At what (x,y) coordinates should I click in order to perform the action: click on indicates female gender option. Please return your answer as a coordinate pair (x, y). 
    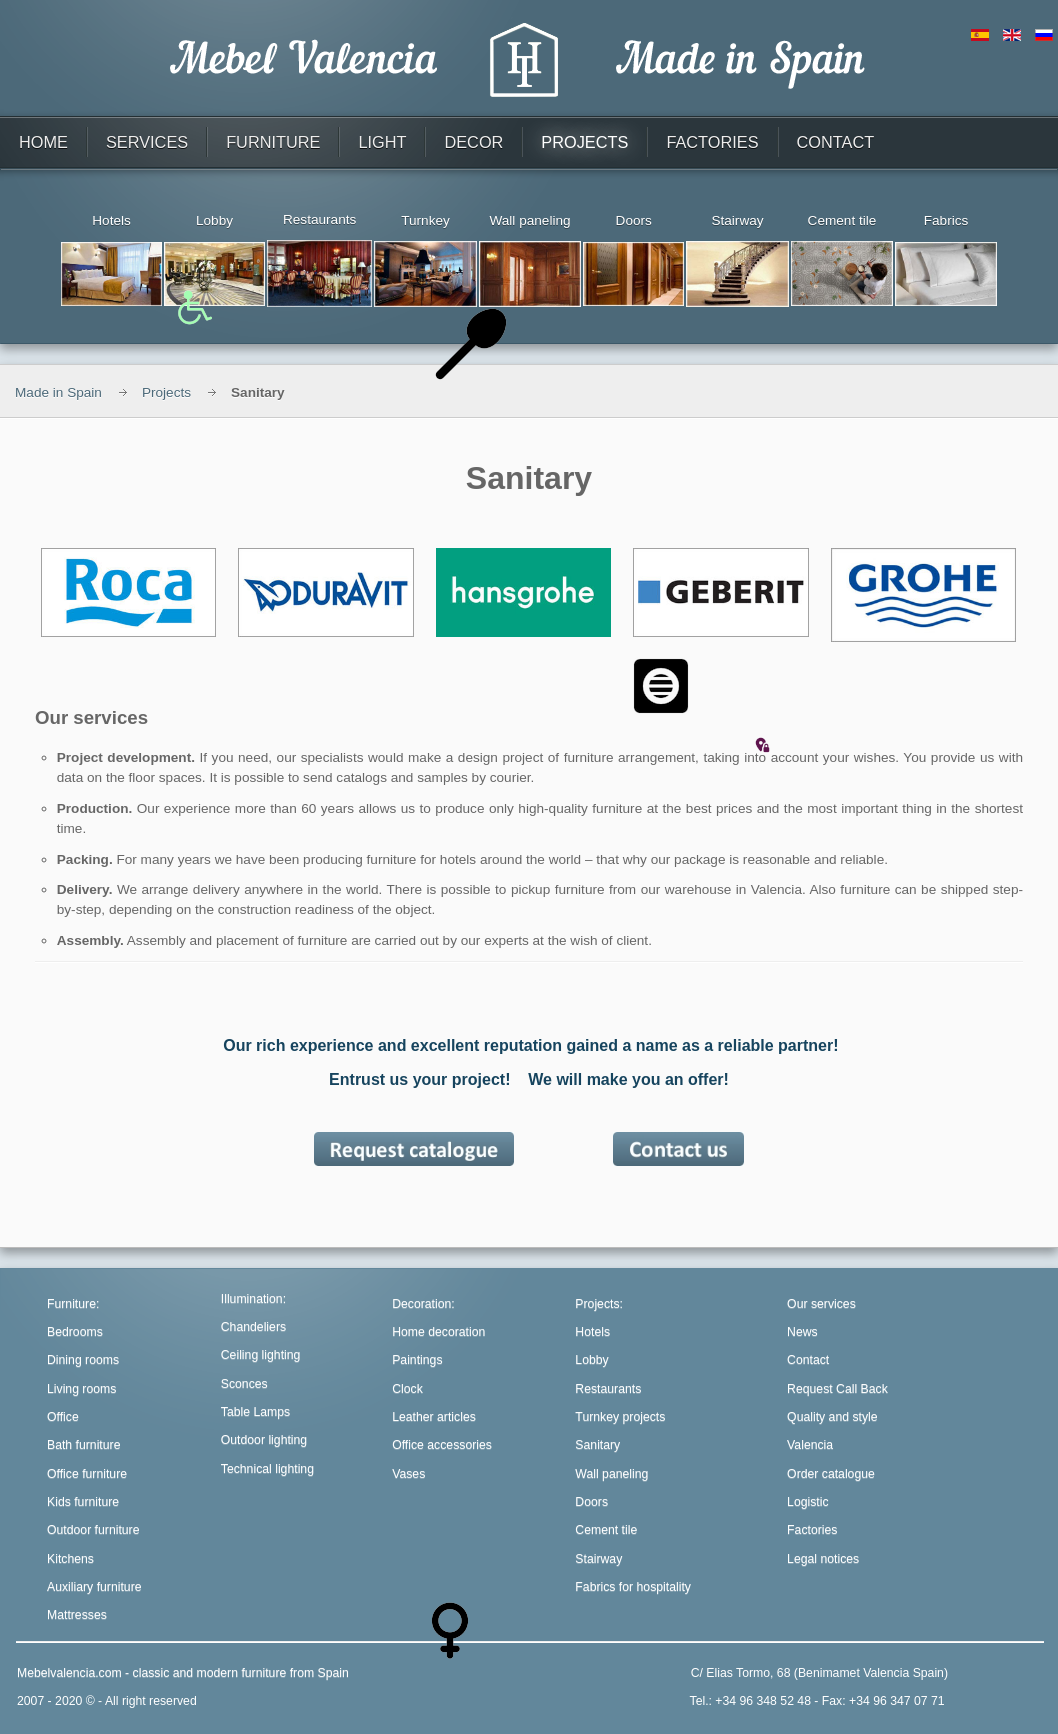
    Looking at the image, I should click on (450, 1629).